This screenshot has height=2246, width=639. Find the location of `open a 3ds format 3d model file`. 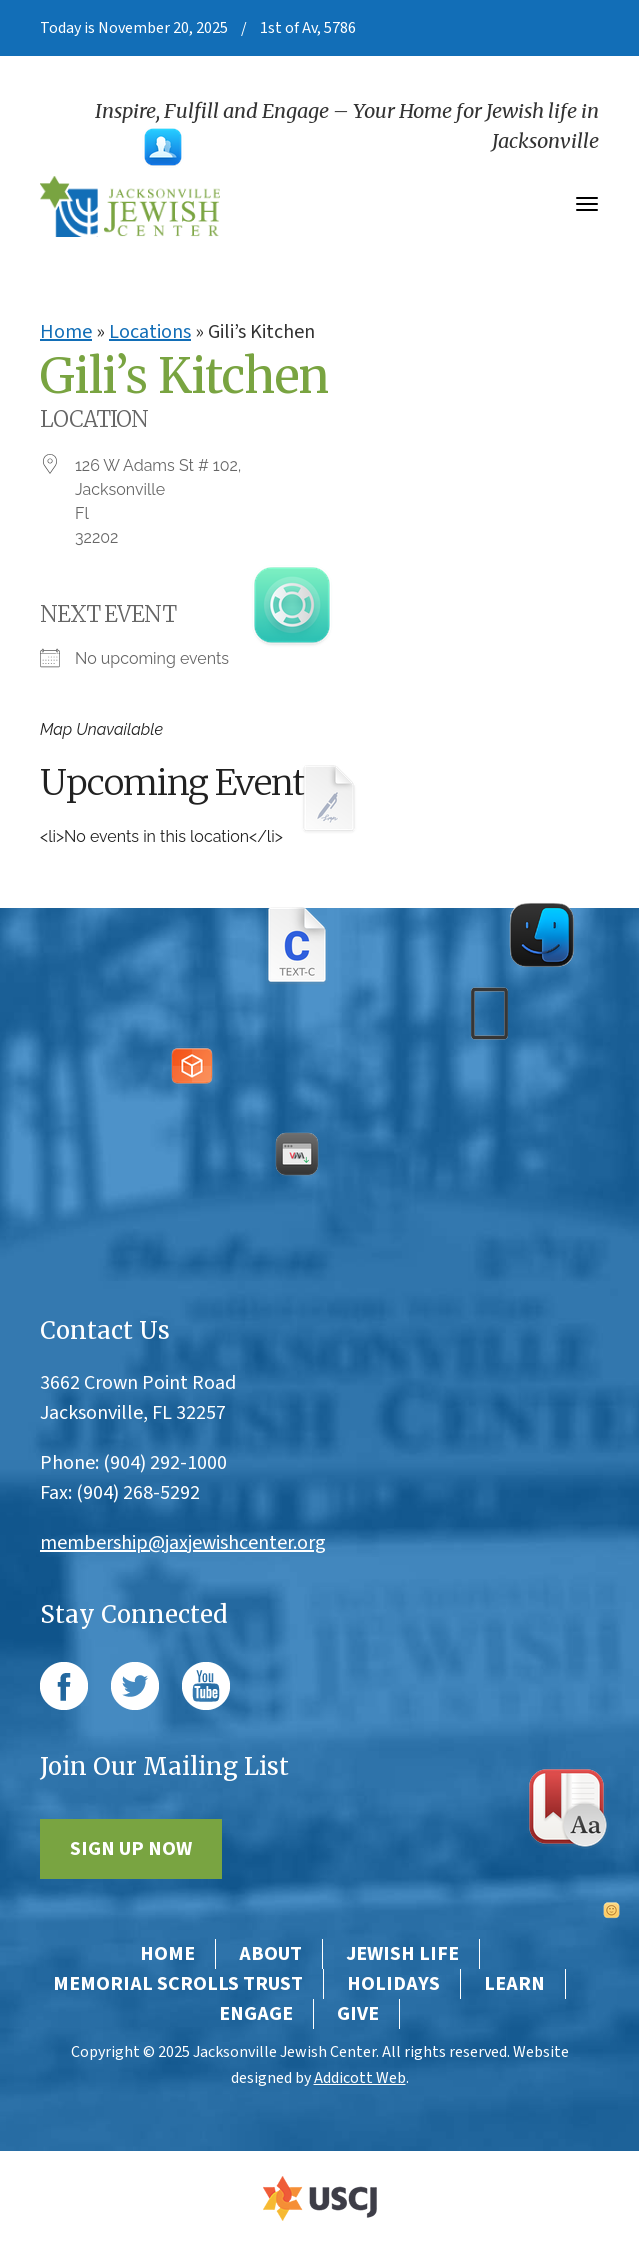

open a 3ds format 3d model file is located at coordinates (192, 1065).